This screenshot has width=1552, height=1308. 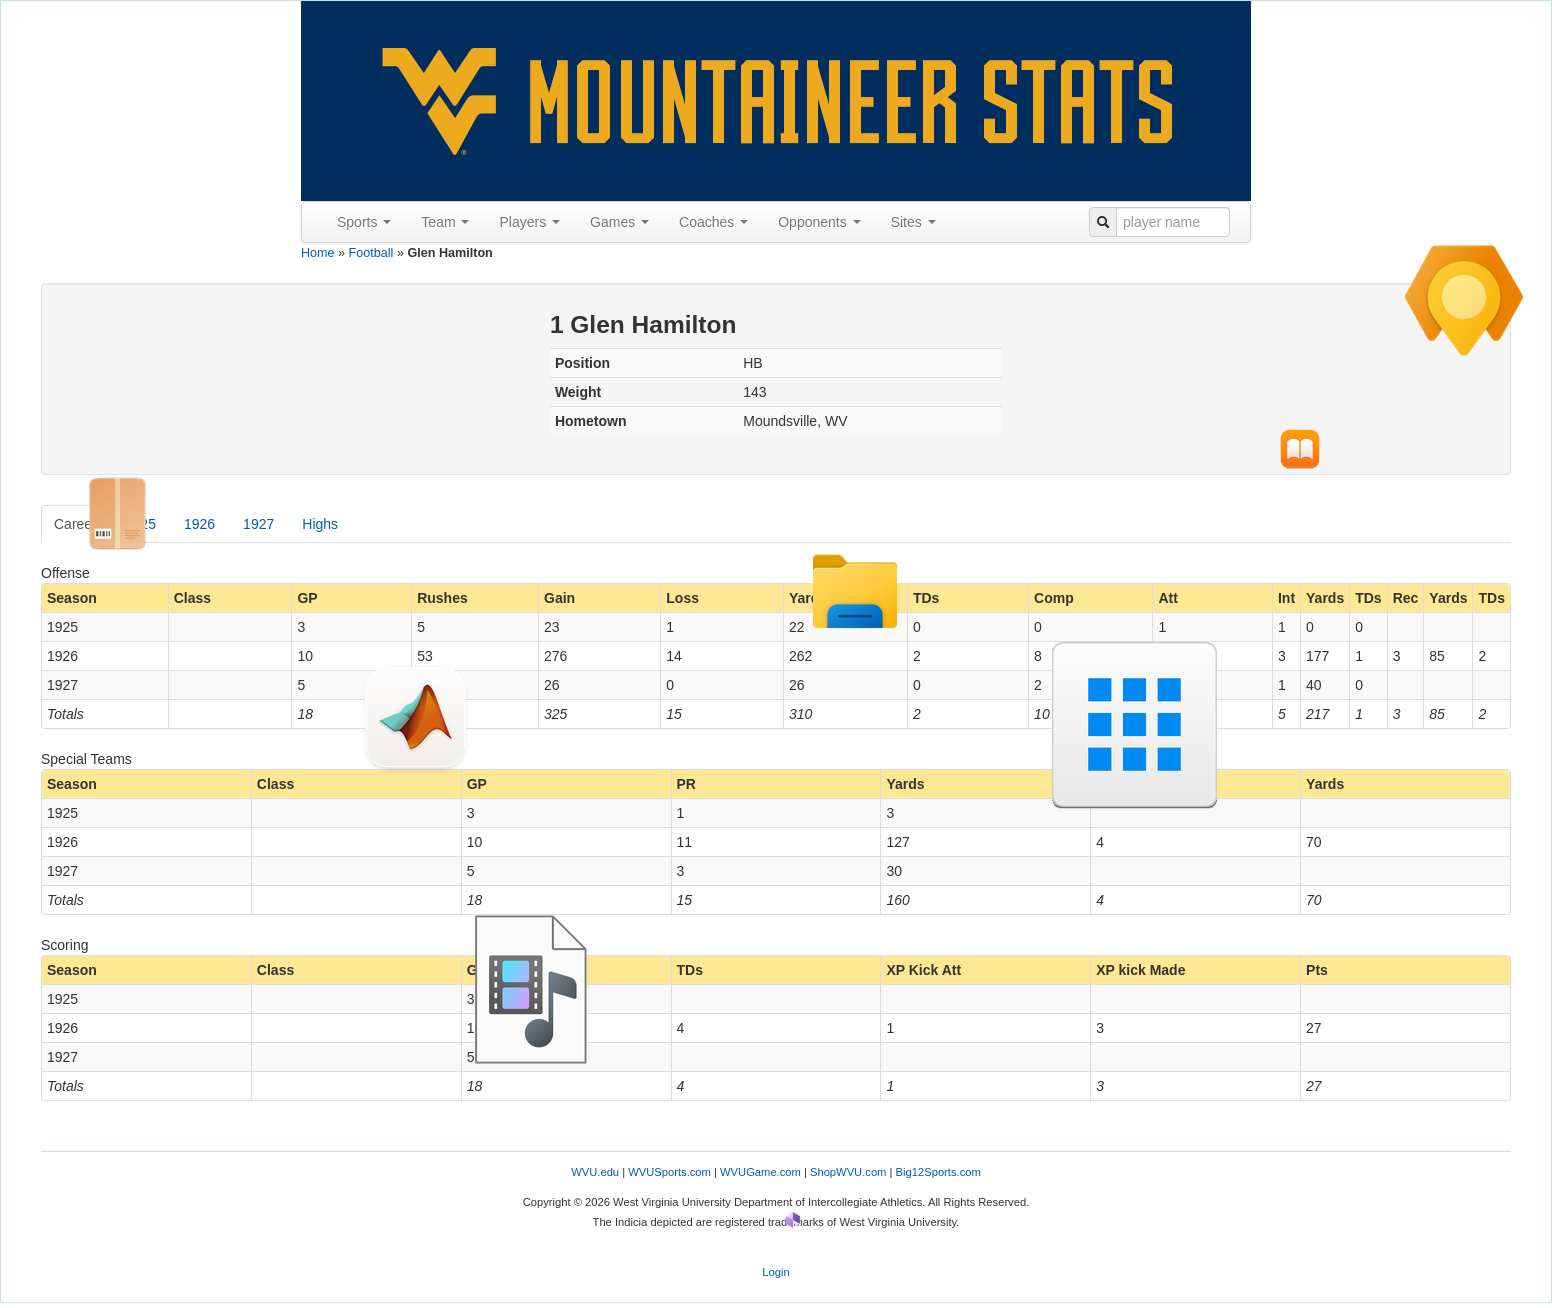 What do you see at coordinates (1300, 449) in the screenshot?
I see `open Apple Books app` at bounding box center [1300, 449].